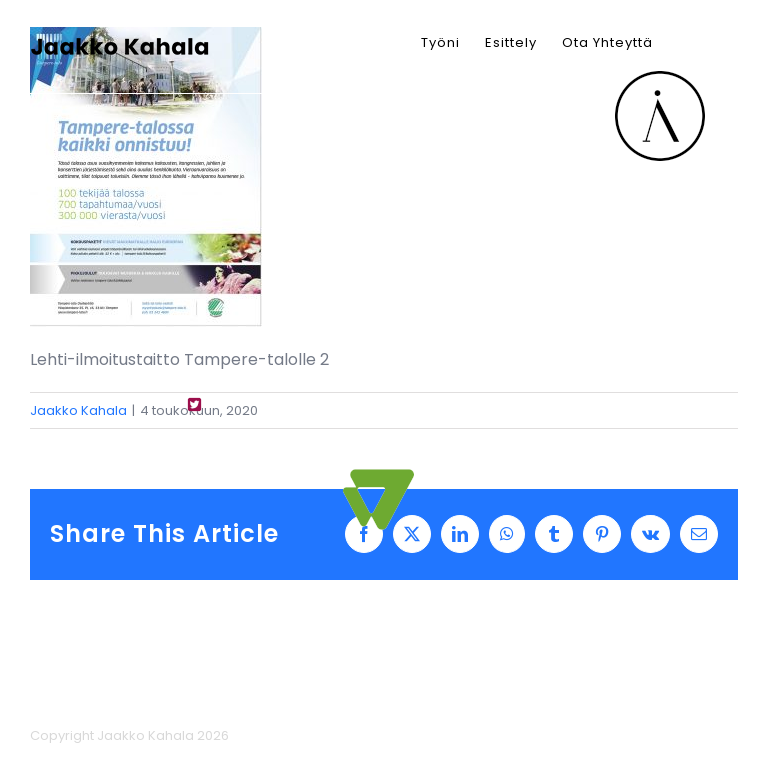 The height and width of the screenshot is (764, 768). Describe the element at coordinates (194, 404) in the screenshot. I see `share to Twitter` at that location.